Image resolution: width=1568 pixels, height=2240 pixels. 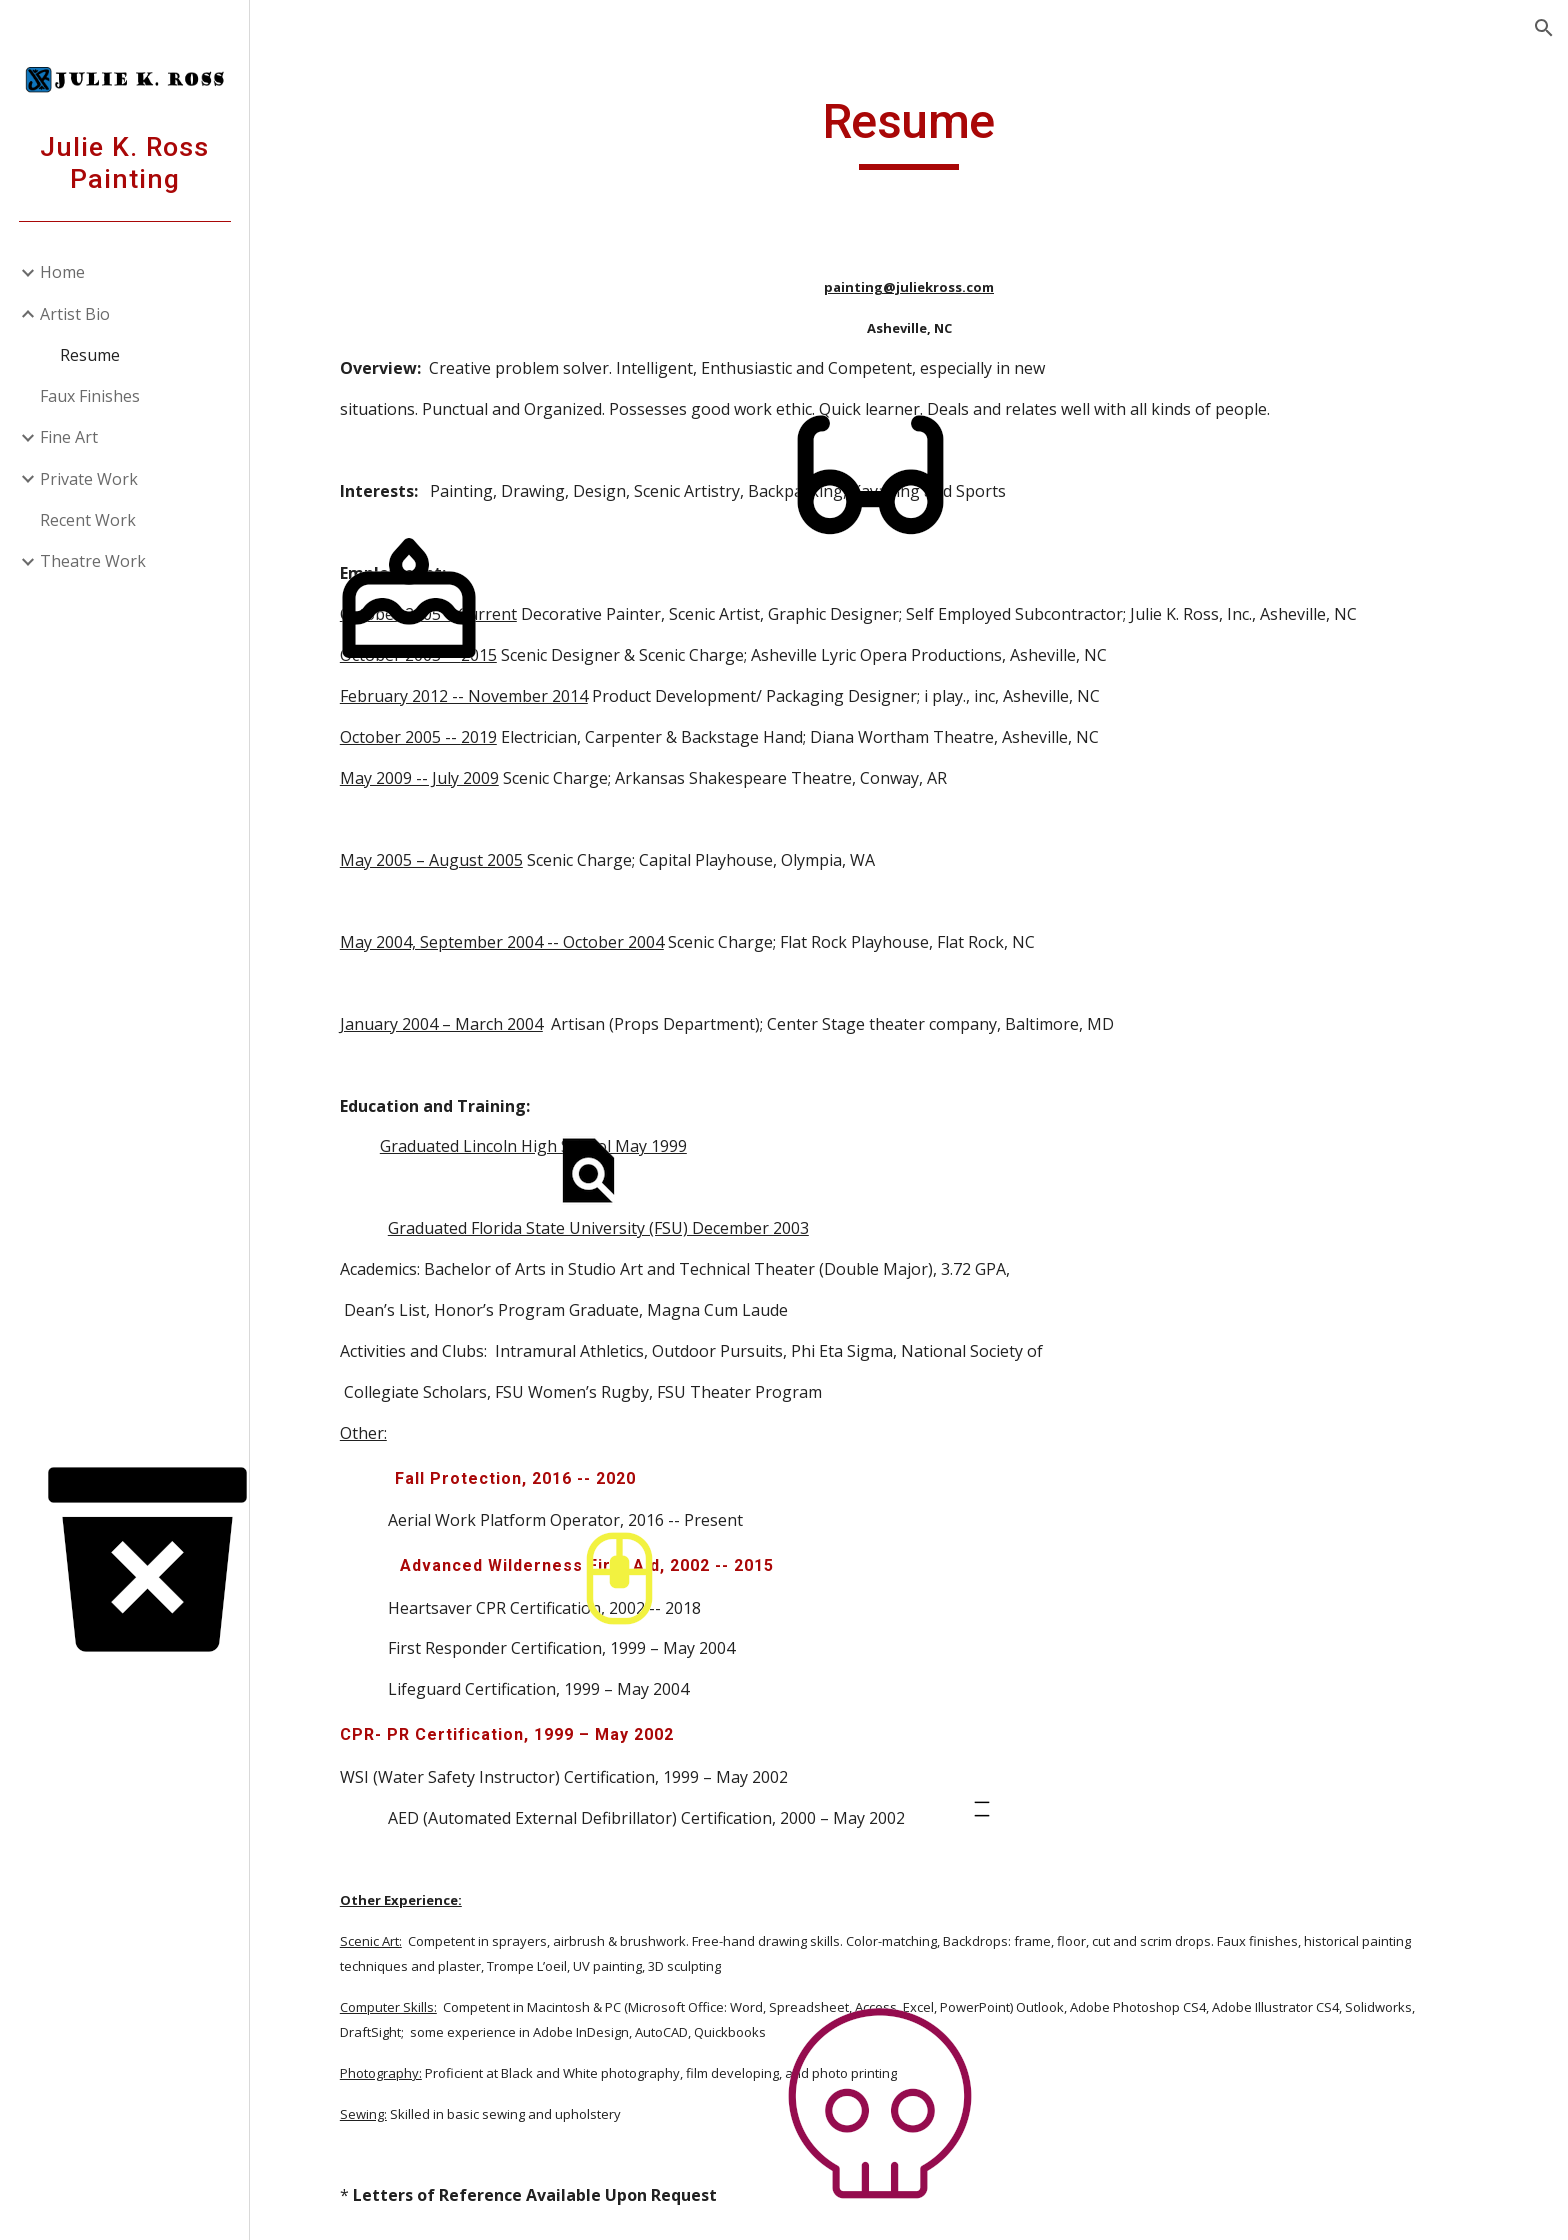 What do you see at coordinates (409, 598) in the screenshot?
I see `view birthday or celebration reminders` at bounding box center [409, 598].